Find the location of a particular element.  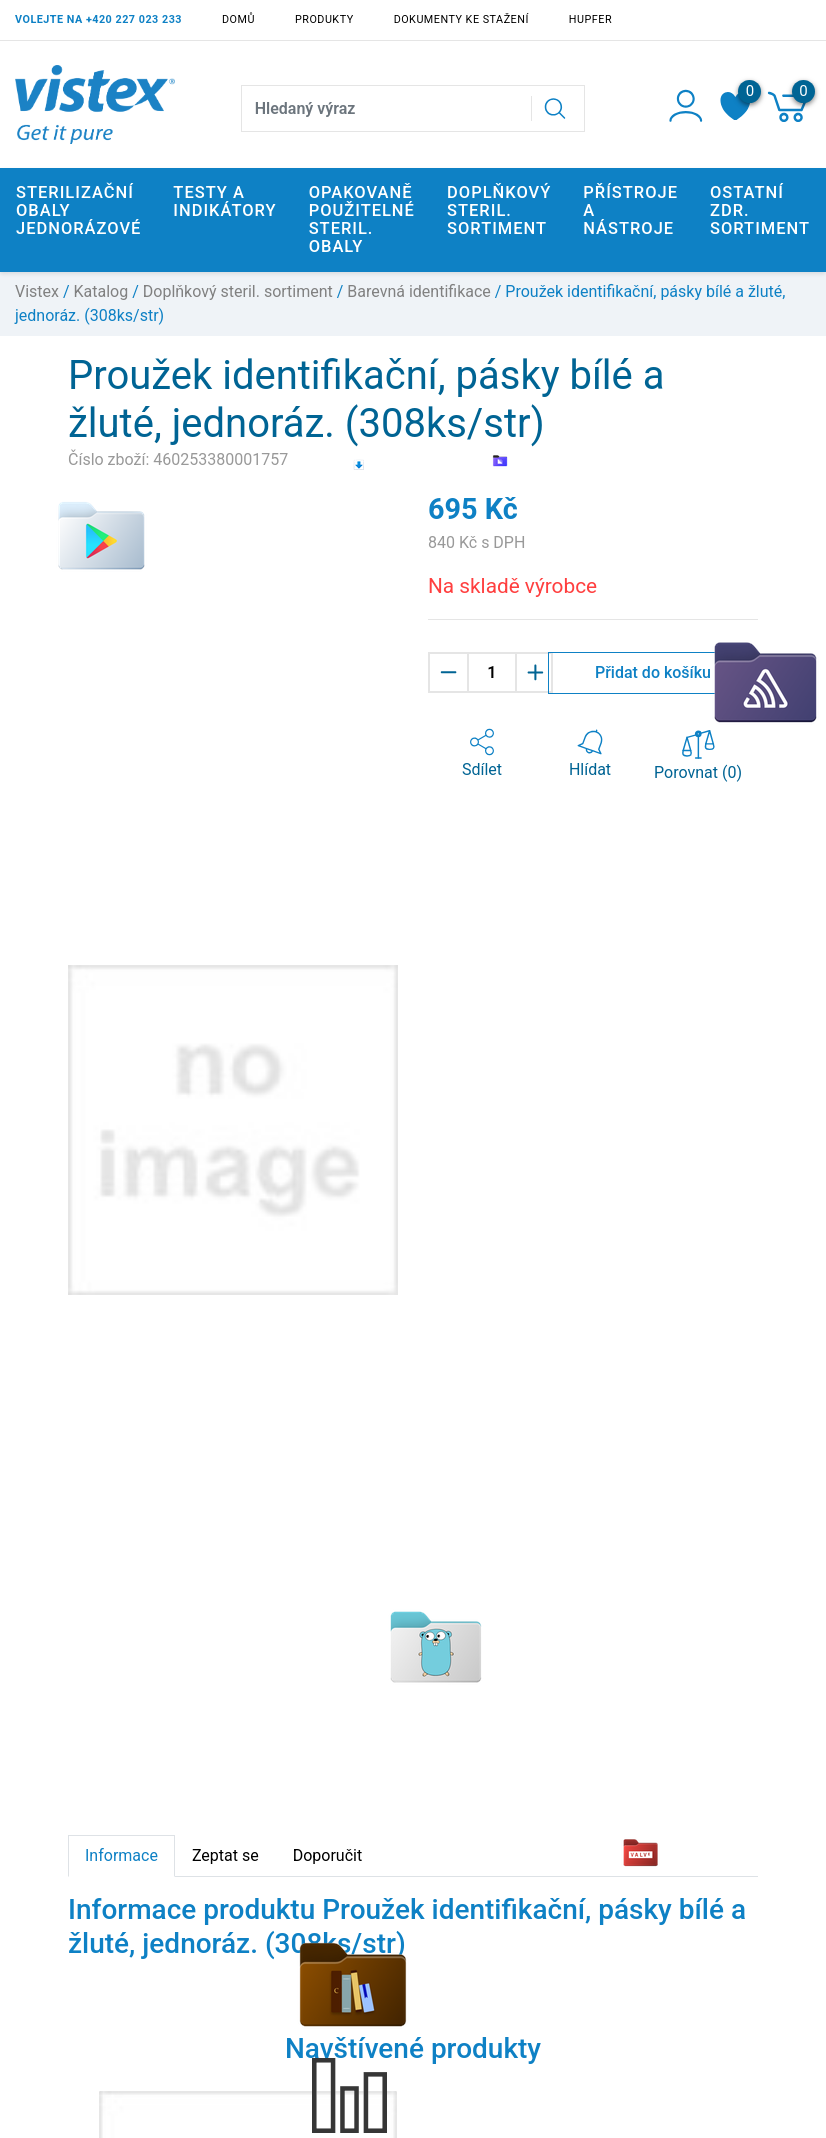

download in progress indicator is located at coordinates (351, 457).